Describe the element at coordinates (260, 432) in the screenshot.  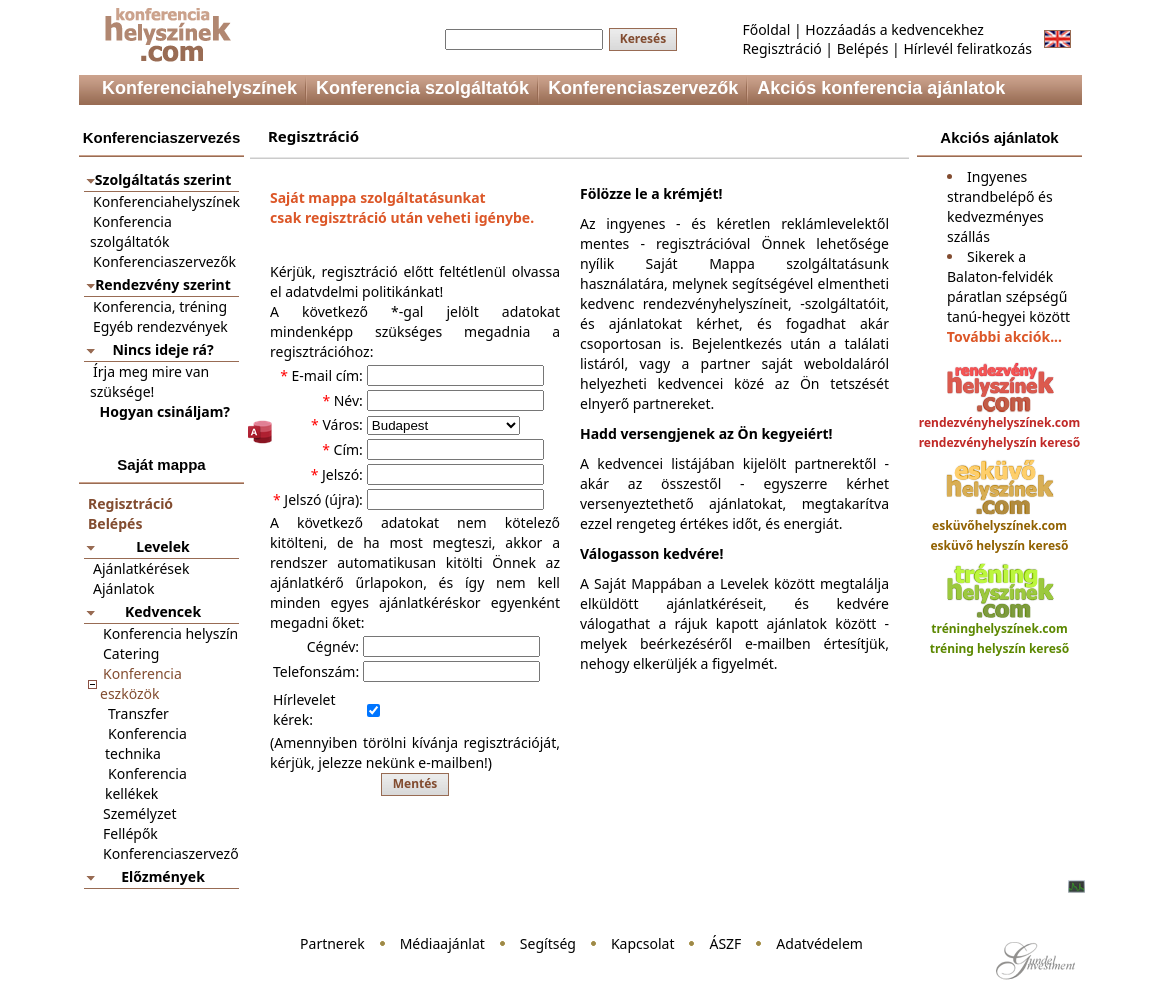
I see `open Microsoft Access database application` at that location.